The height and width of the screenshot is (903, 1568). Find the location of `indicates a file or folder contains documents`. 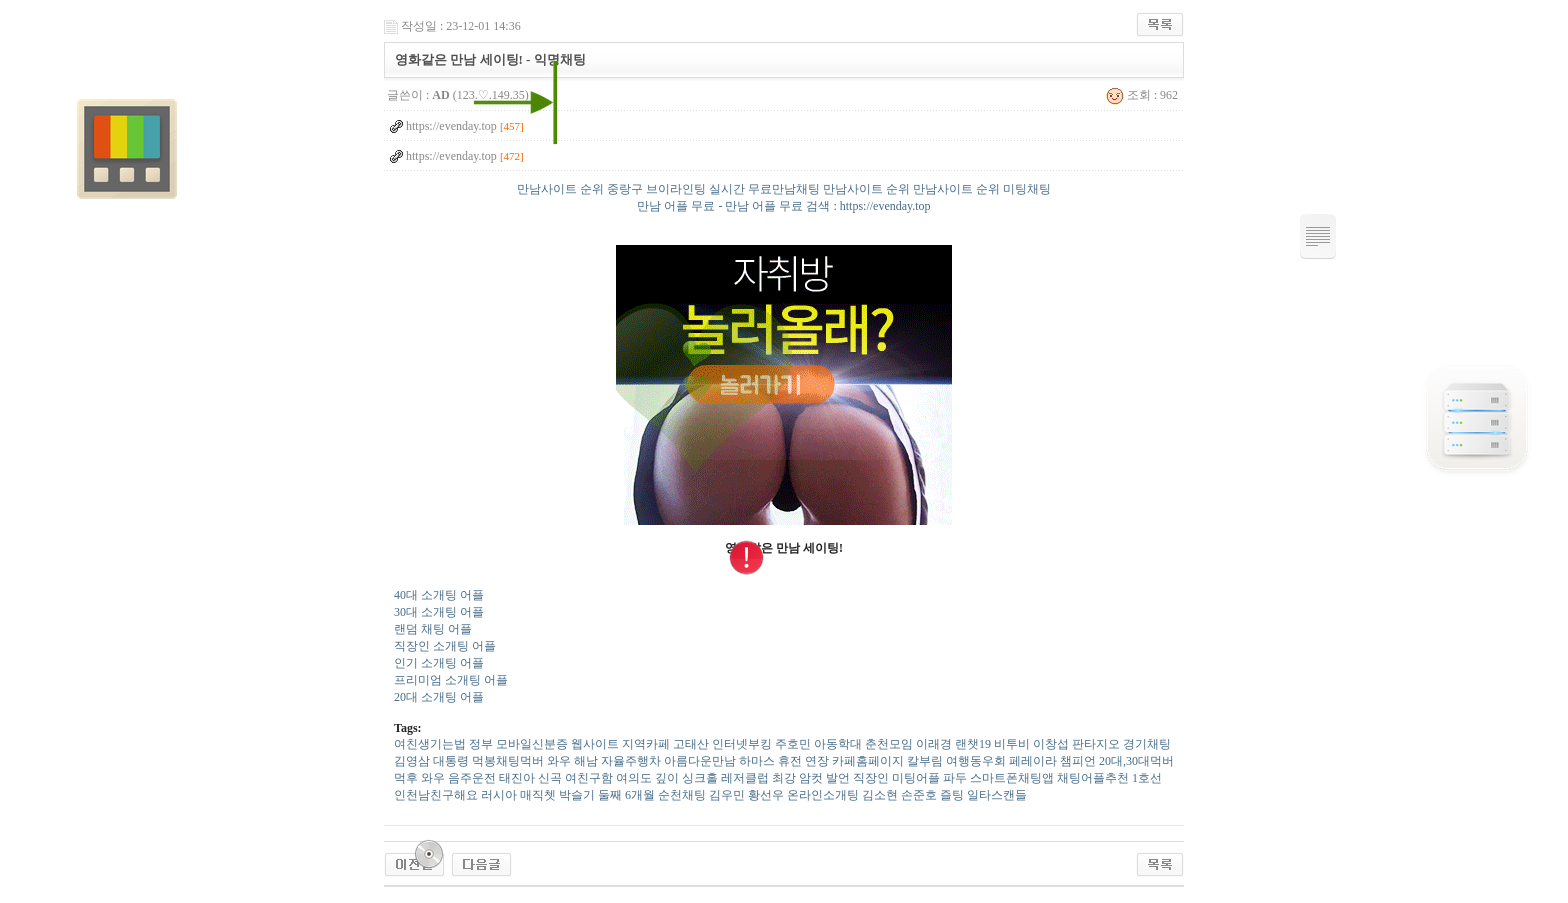

indicates a file or folder contains documents is located at coordinates (1318, 236).